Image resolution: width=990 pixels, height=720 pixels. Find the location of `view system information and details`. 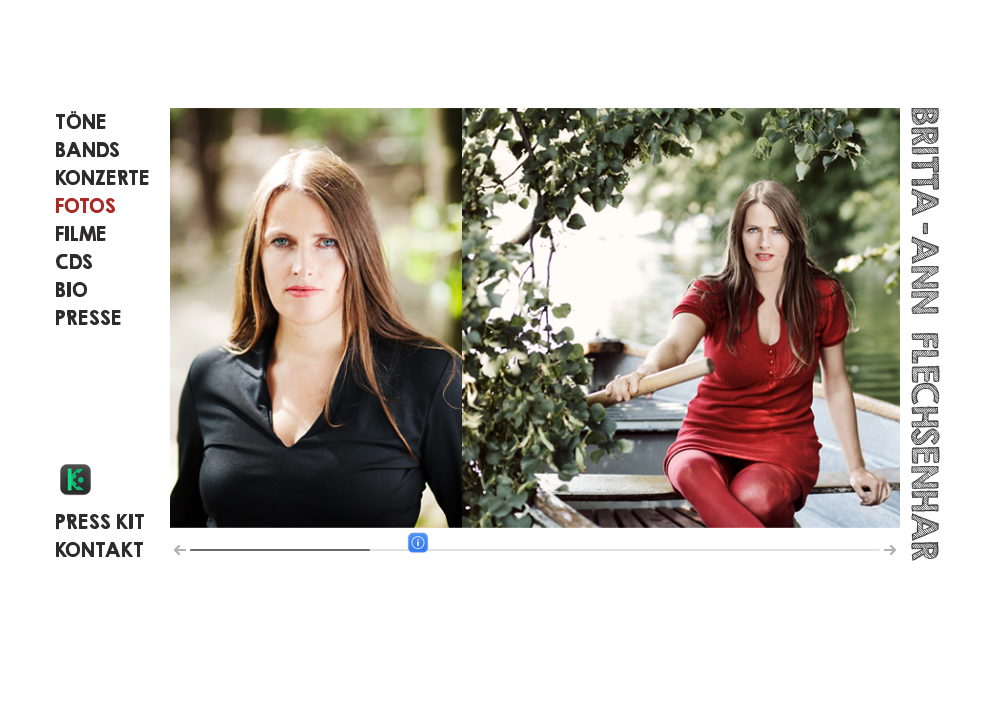

view system information and details is located at coordinates (418, 543).